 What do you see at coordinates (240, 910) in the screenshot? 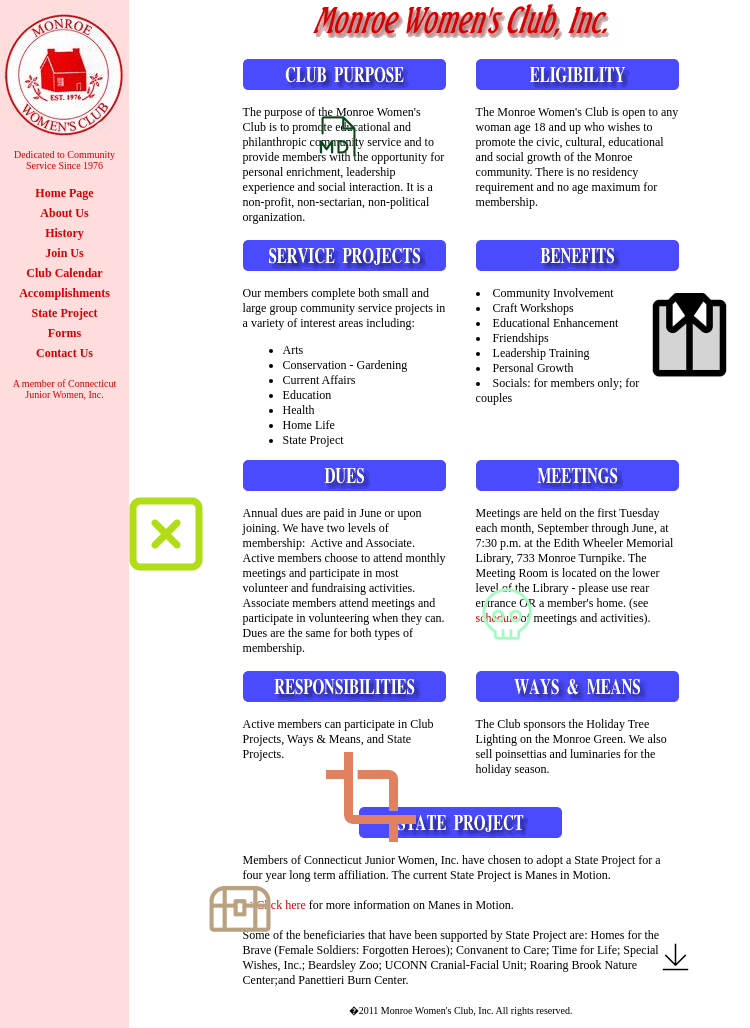
I see `access rewards or collected items` at bounding box center [240, 910].